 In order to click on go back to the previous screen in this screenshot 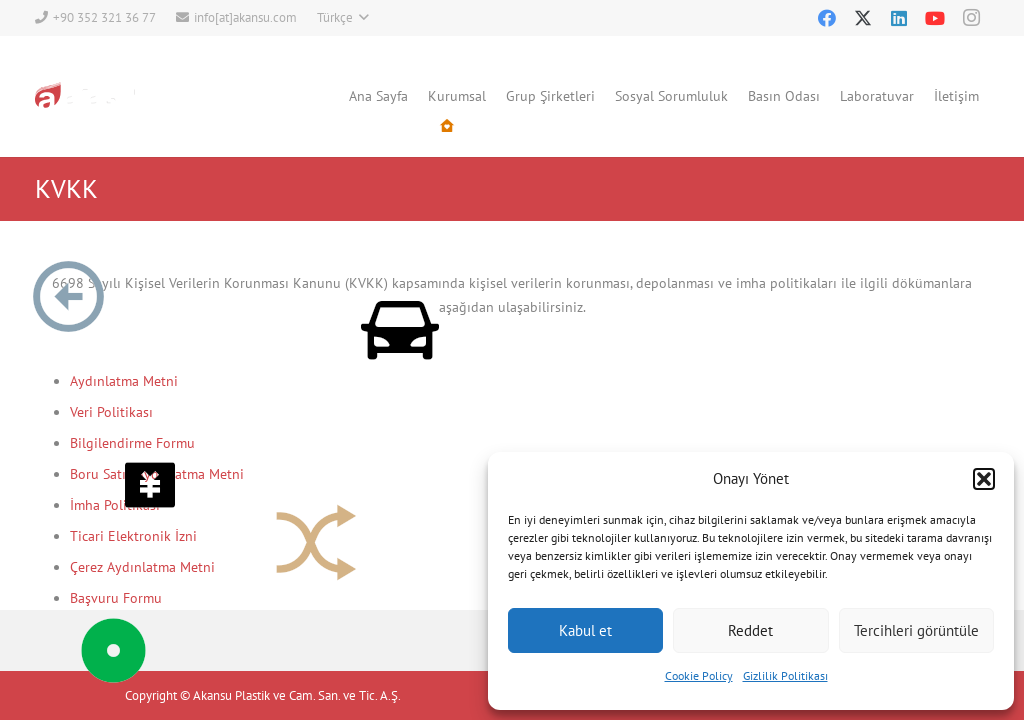, I will do `click(68, 296)`.